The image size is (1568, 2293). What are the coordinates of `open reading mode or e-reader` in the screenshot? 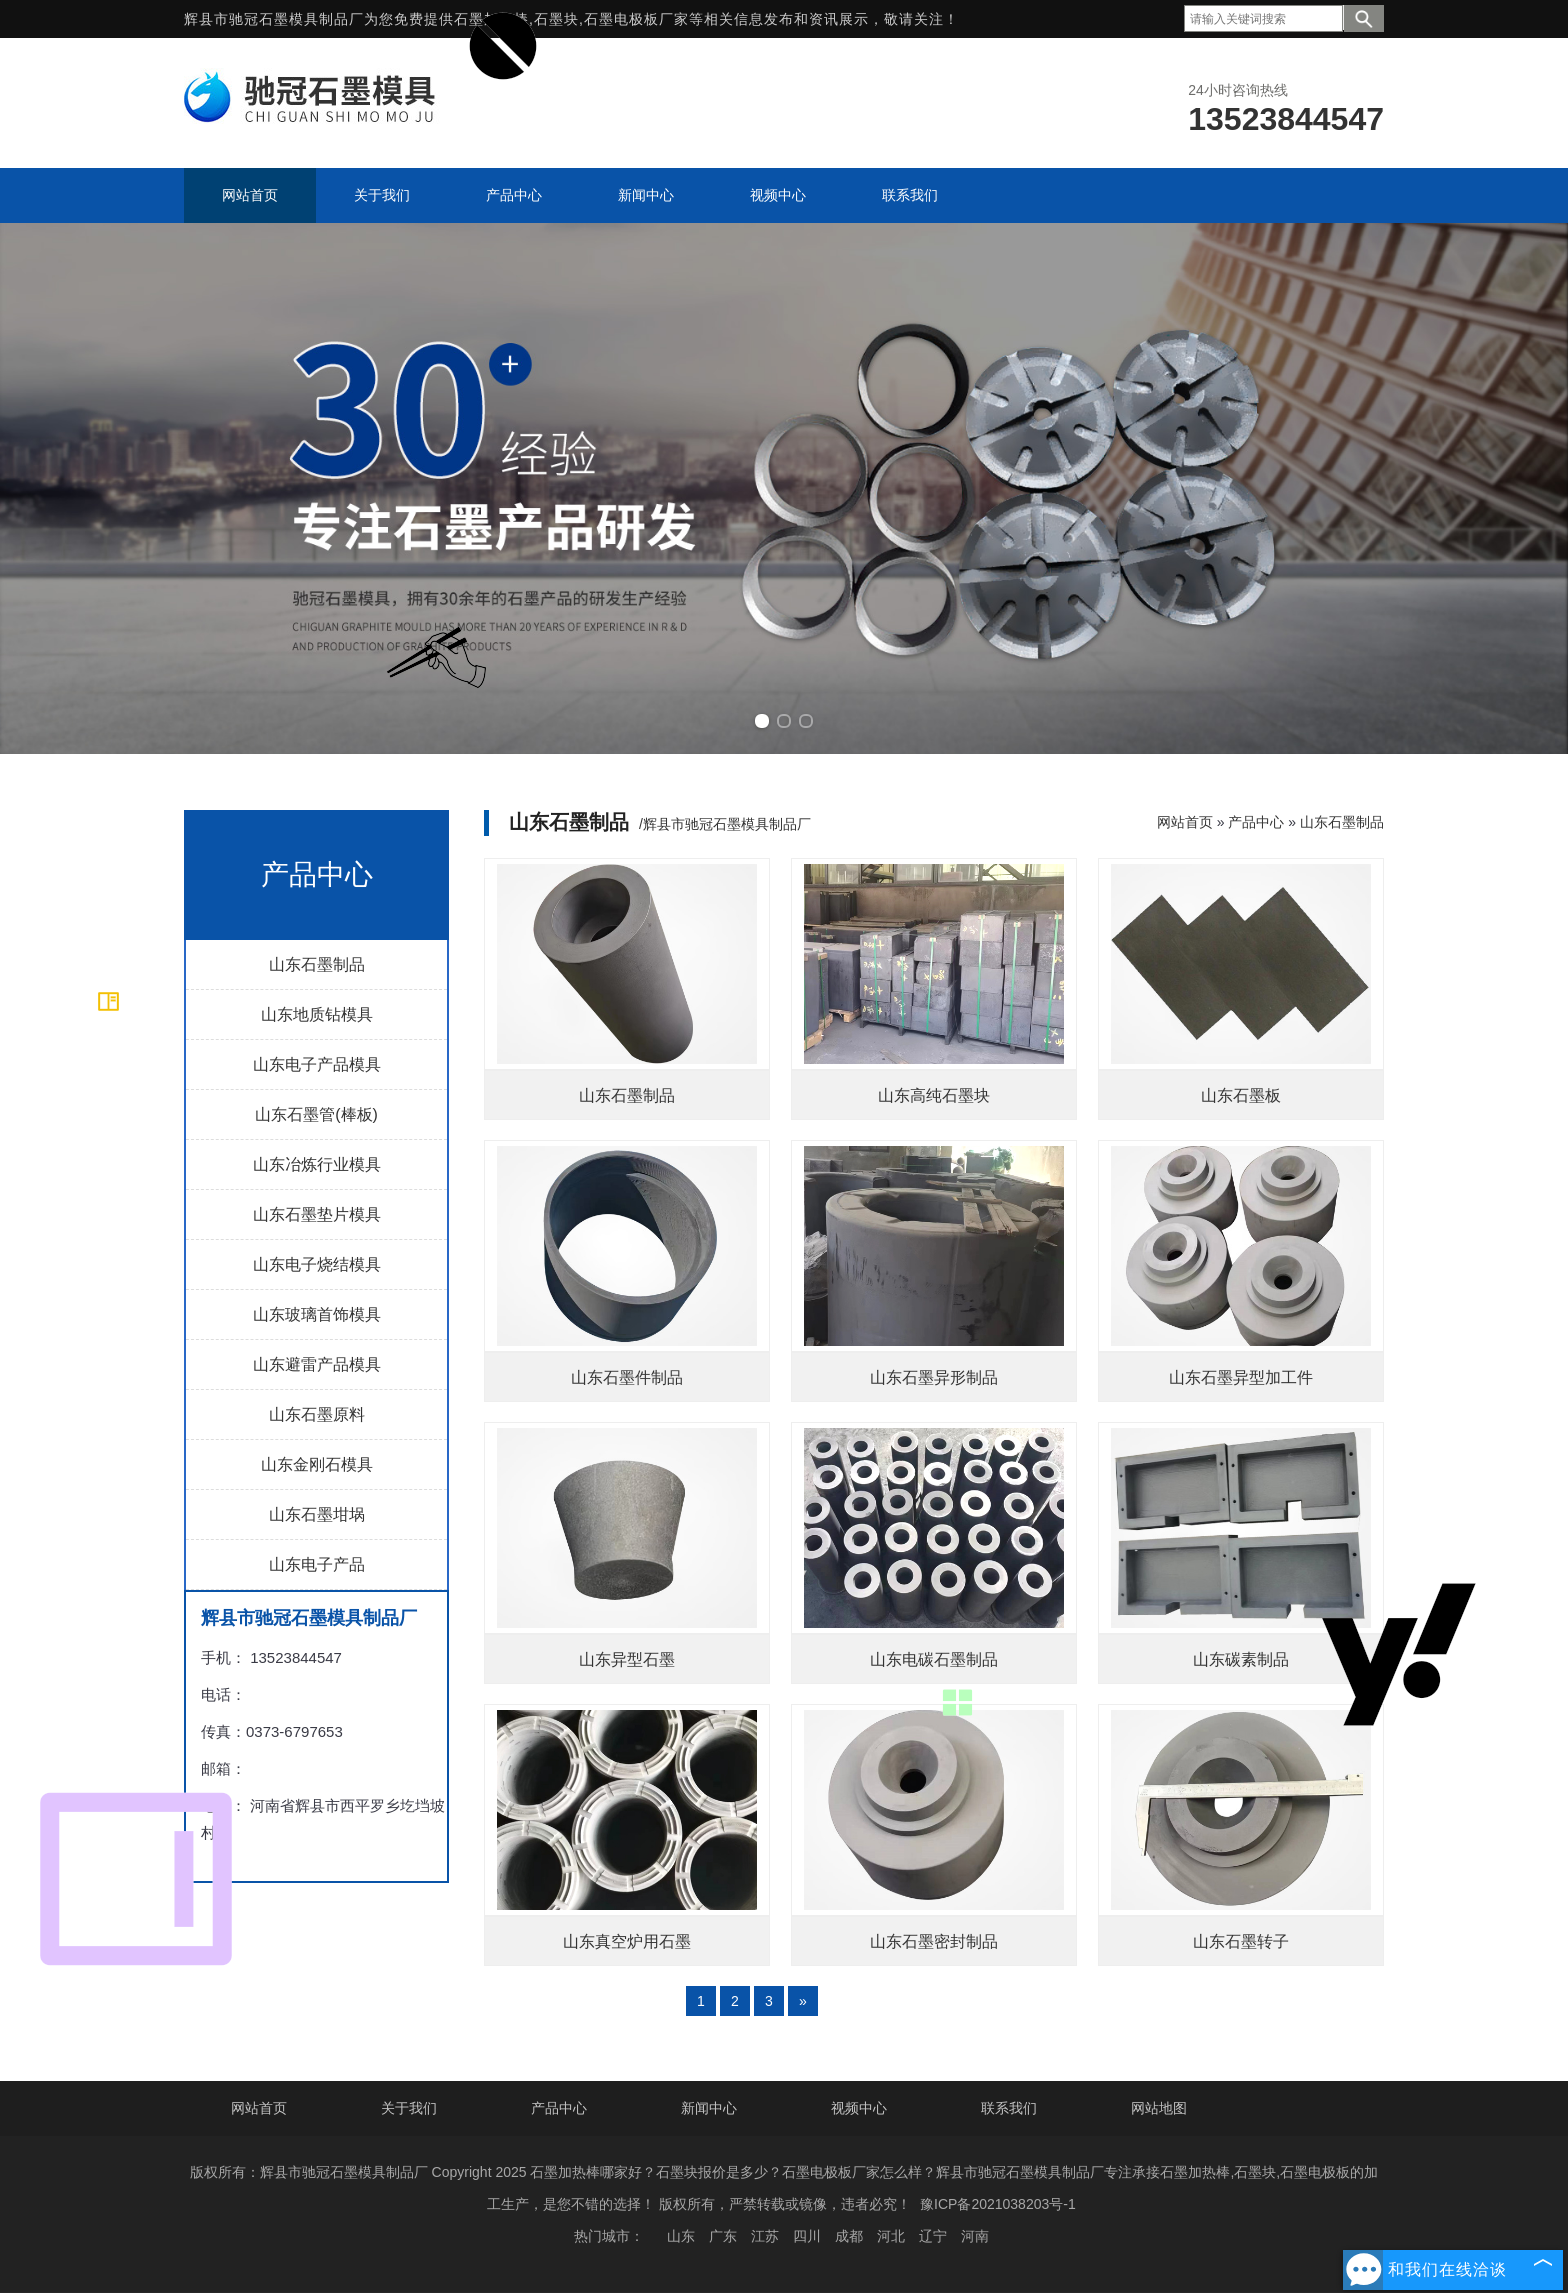 It's located at (108, 1001).